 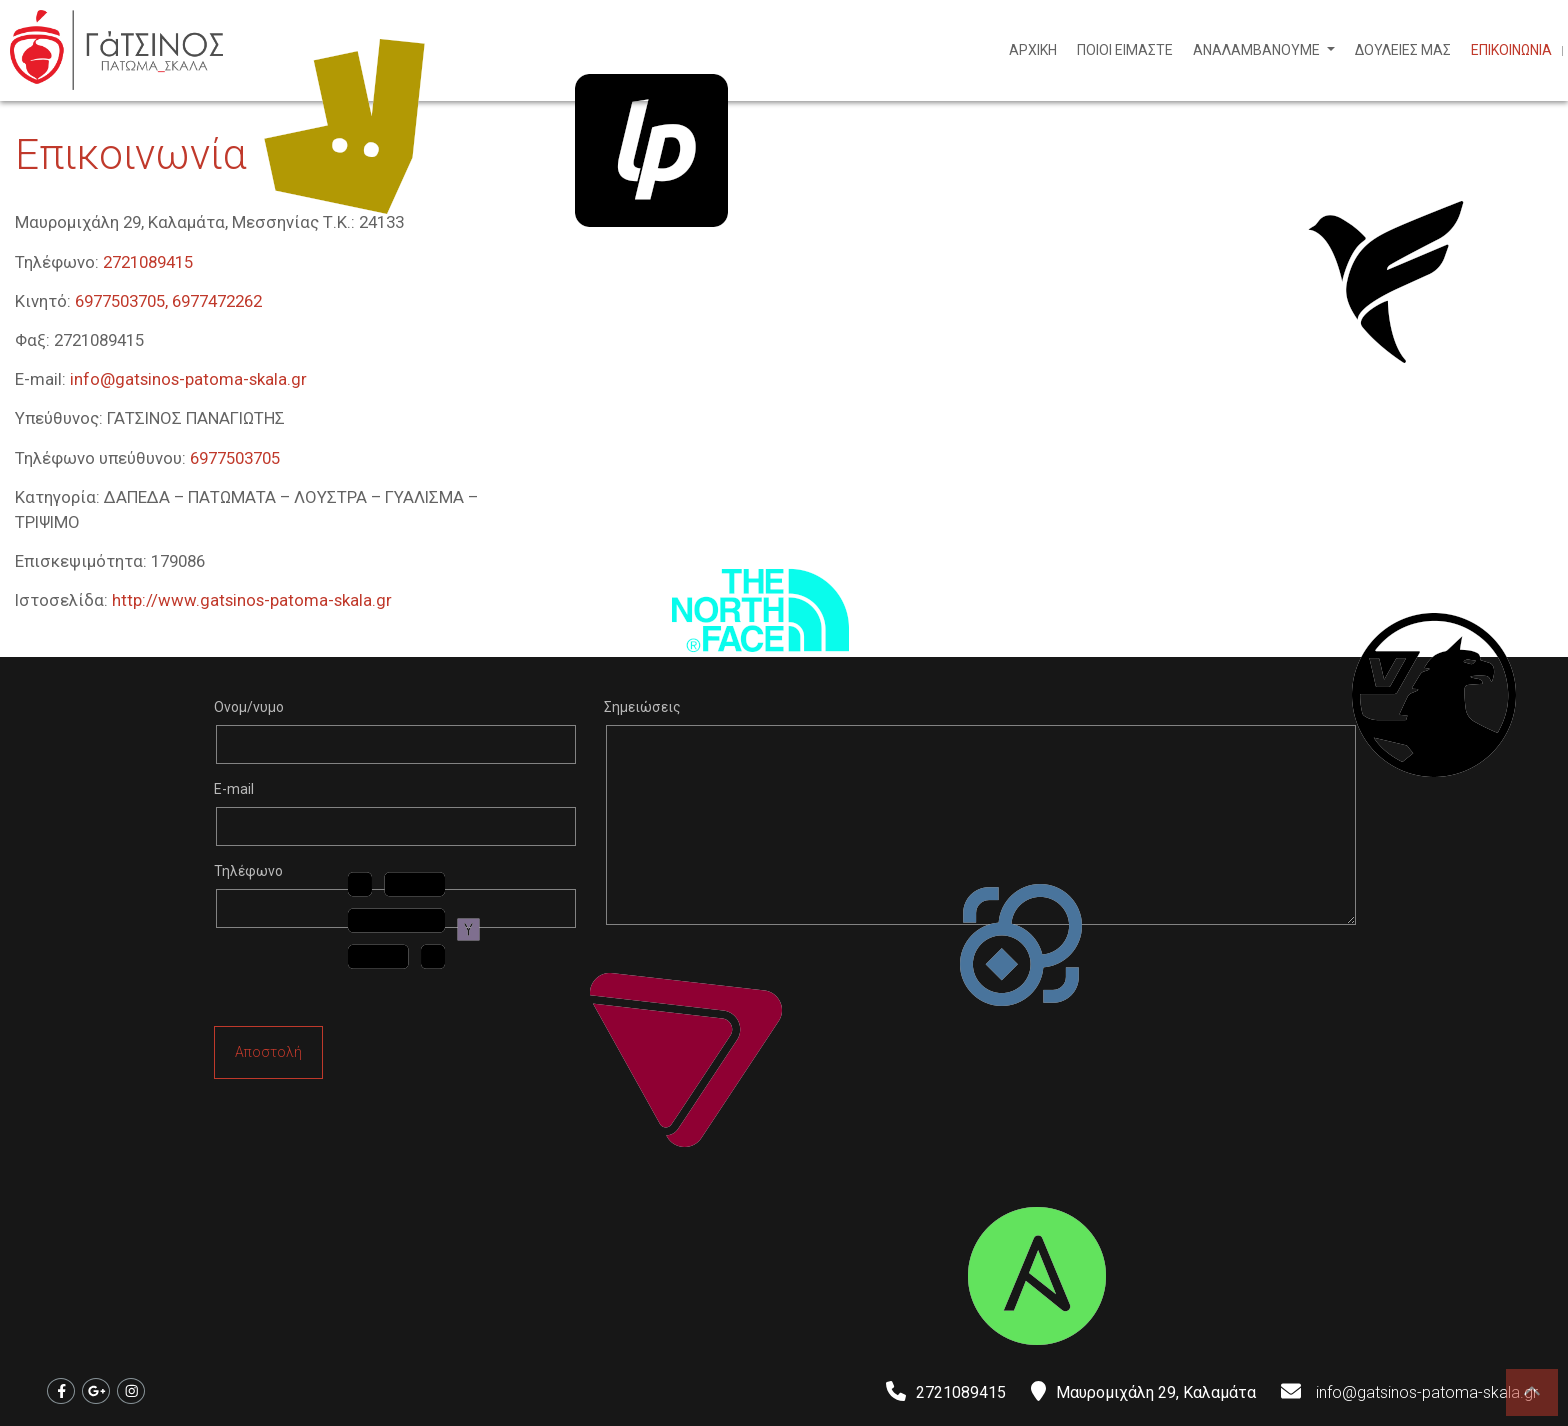 What do you see at coordinates (344, 126) in the screenshot?
I see `open the Deliveroo food delivery app` at bounding box center [344, 126].